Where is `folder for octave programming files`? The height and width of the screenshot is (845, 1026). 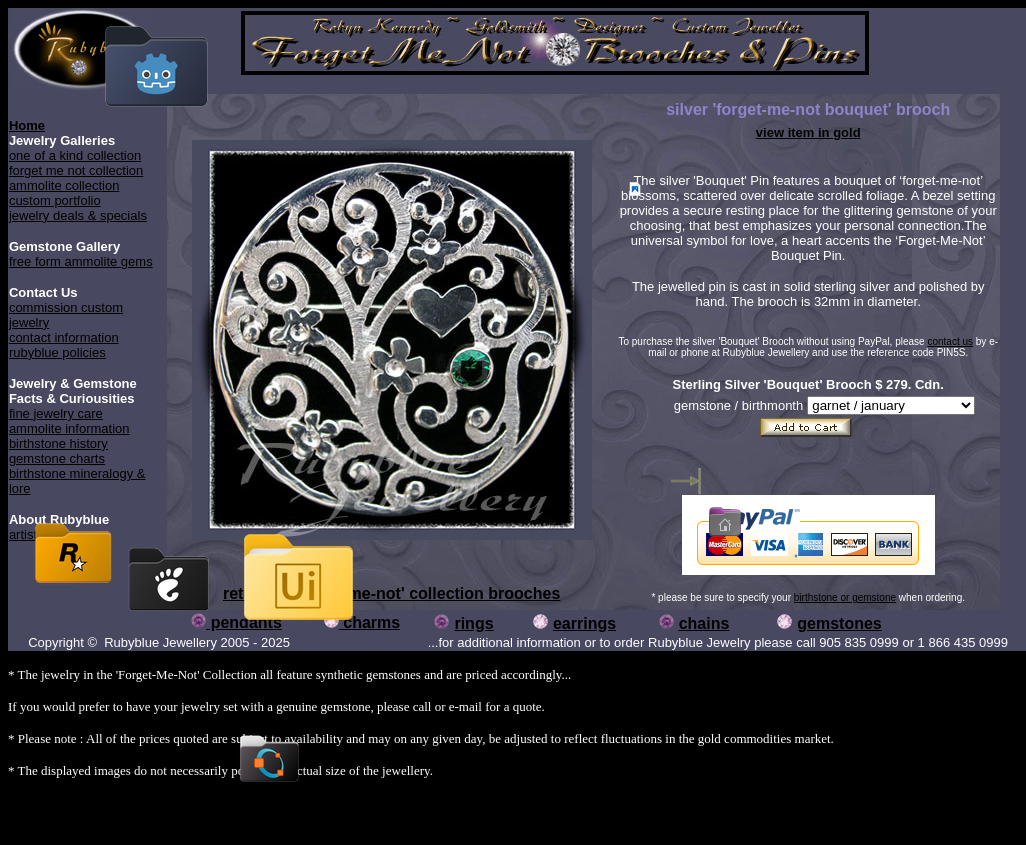
folder for octave programming files is located at coordinates (269, 760).